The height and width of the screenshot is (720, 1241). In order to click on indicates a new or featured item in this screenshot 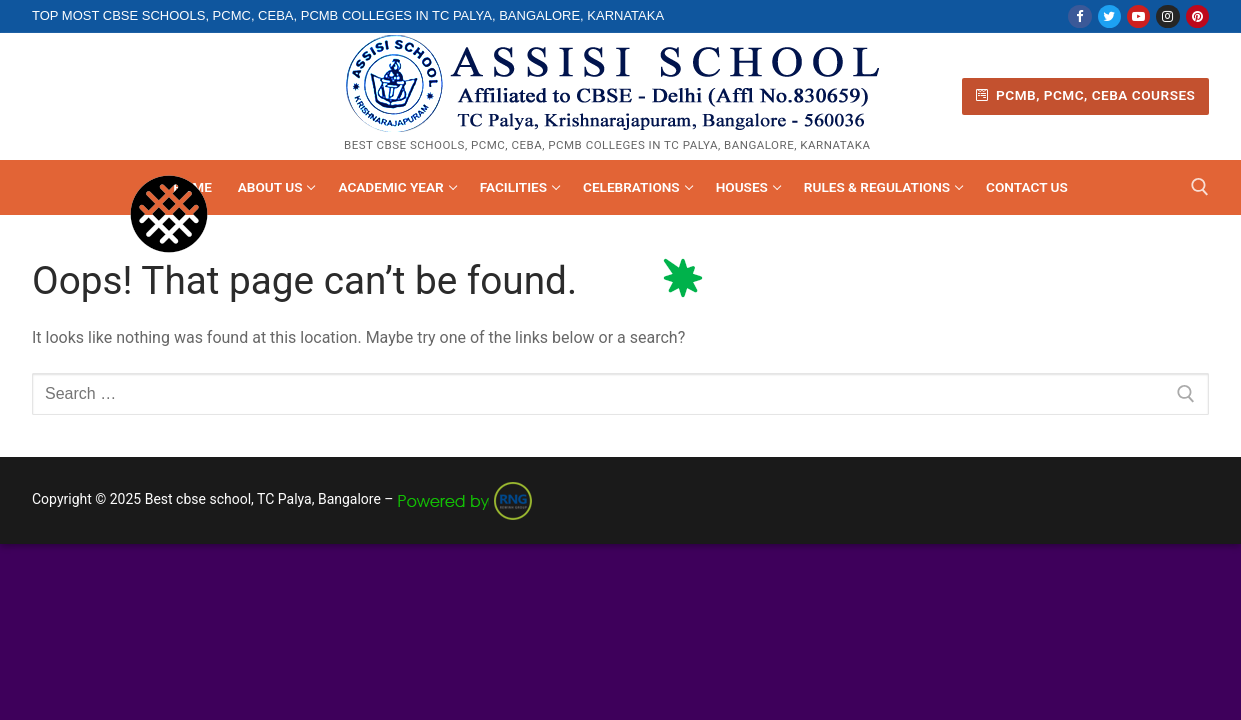, I will do `click(683, 278)`.